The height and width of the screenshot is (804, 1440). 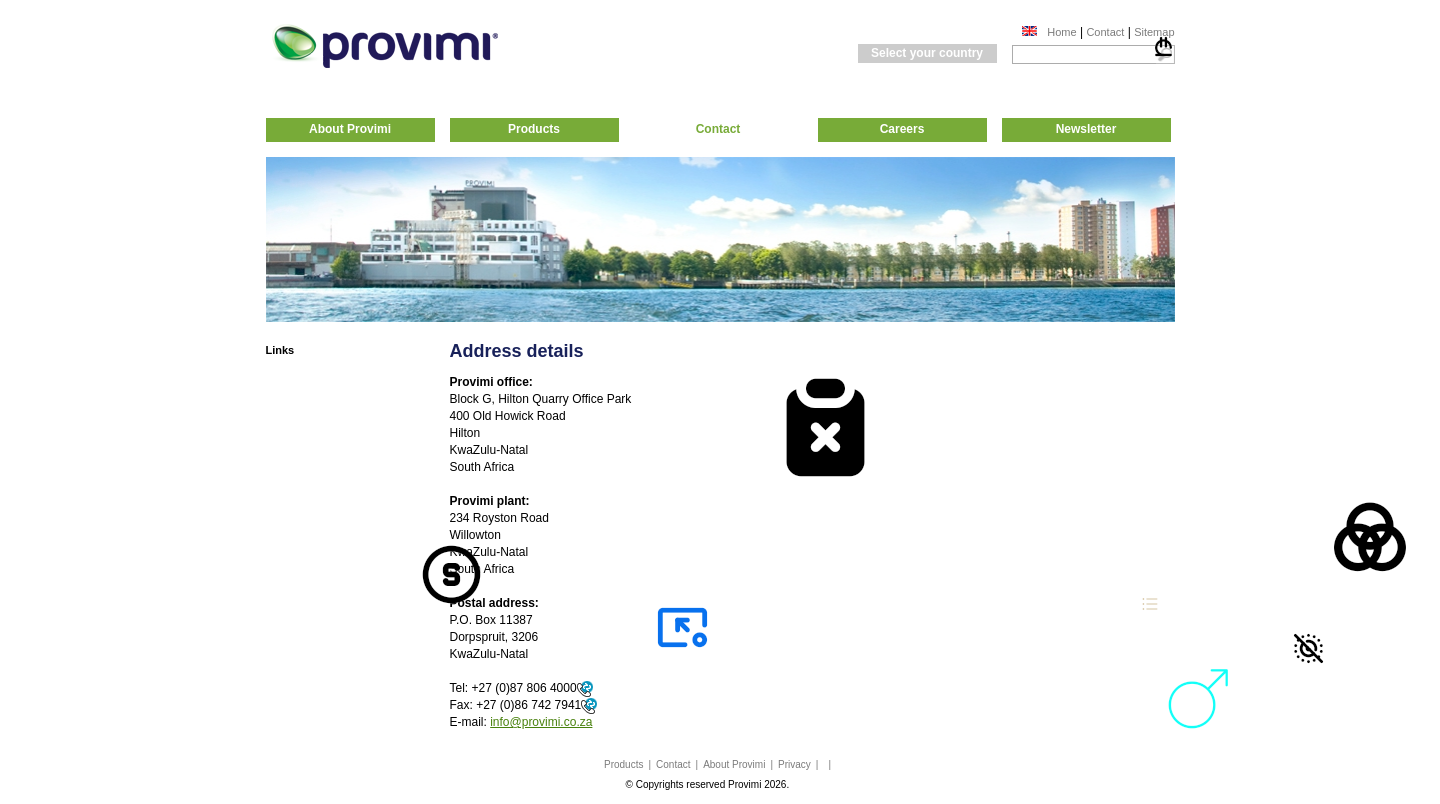 What do you see at coordinates (682, 627) in the screenshot?
I see `pin item to the end of a list` at bounding box center [682, 627].